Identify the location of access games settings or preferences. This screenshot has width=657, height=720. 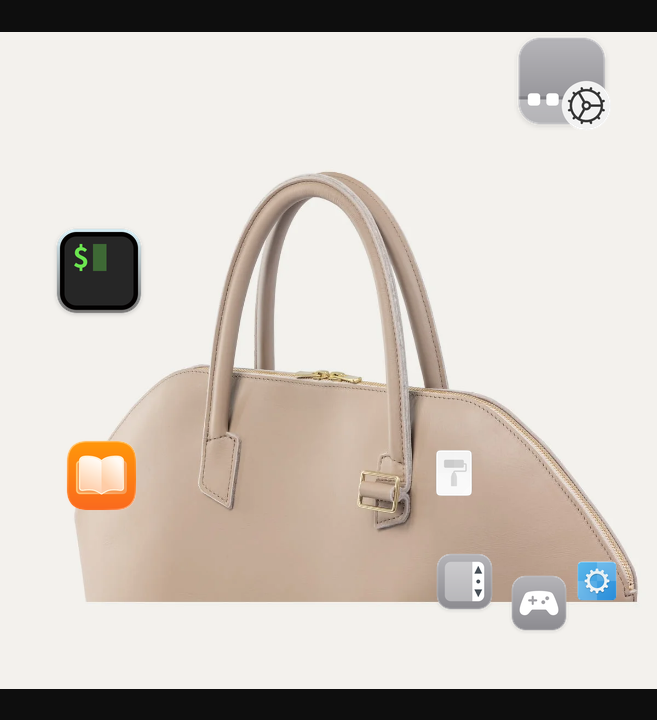
(539, 604).